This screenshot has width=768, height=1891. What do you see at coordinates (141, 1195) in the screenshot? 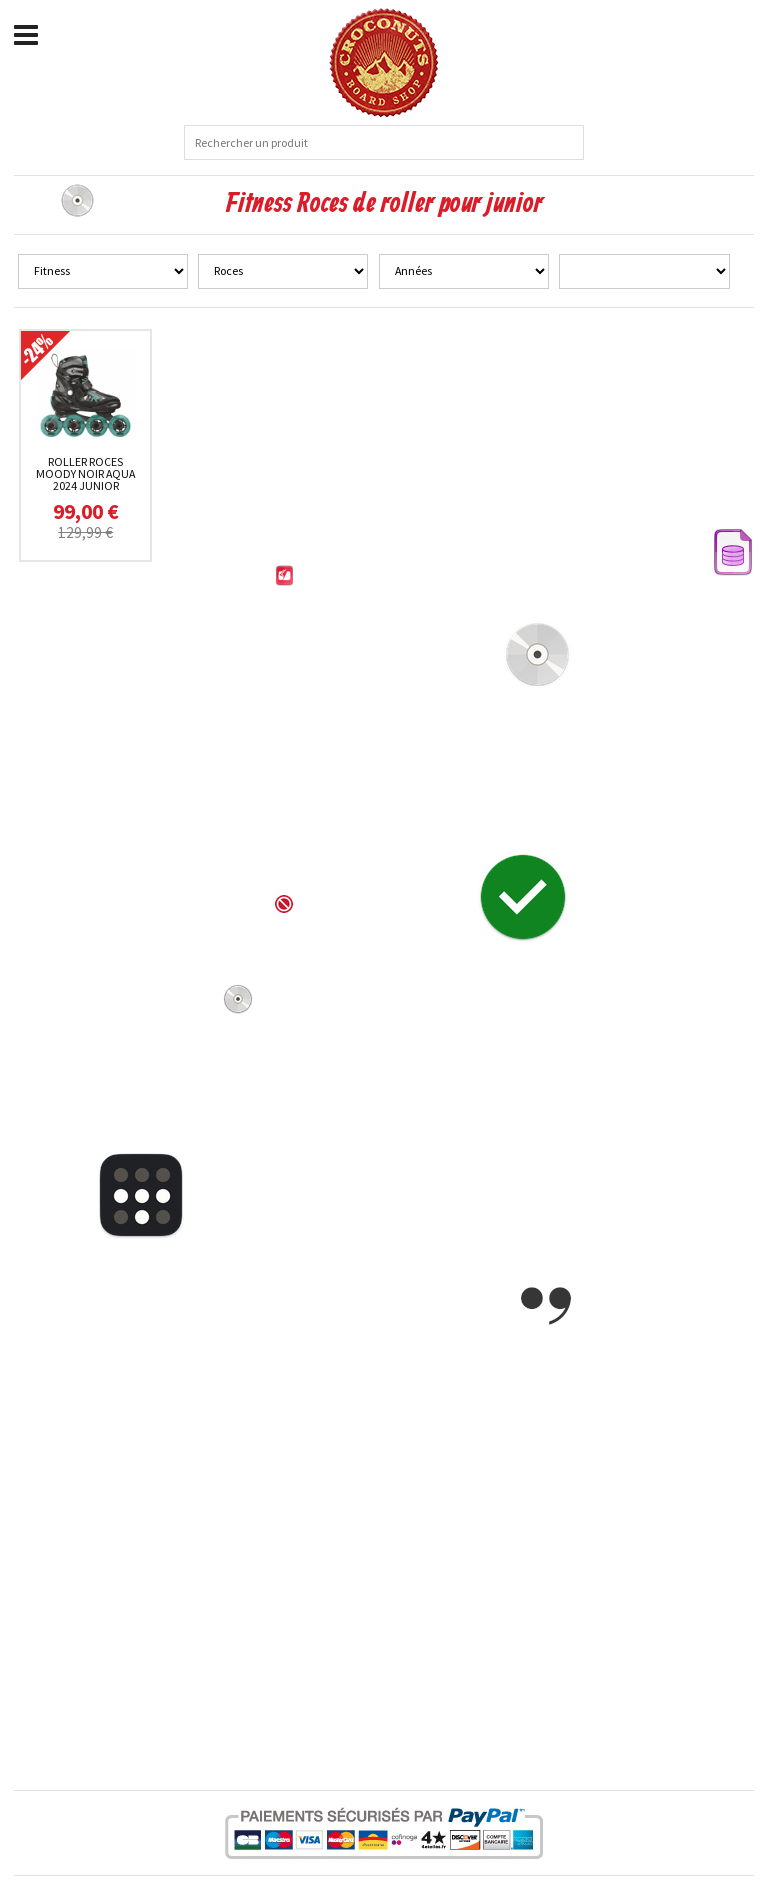
I see `open Tailscale VPN settings` at bounding box center [141, 1195].